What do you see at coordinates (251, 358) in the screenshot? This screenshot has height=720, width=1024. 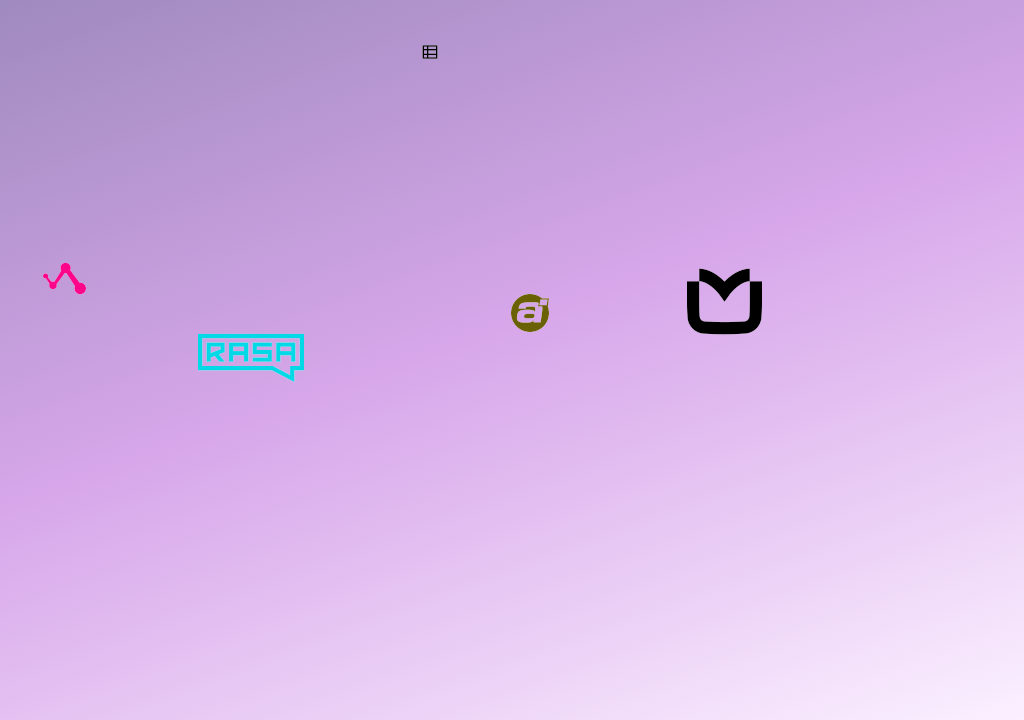 I see `rasa company logo` at bounding box center [251, 358].